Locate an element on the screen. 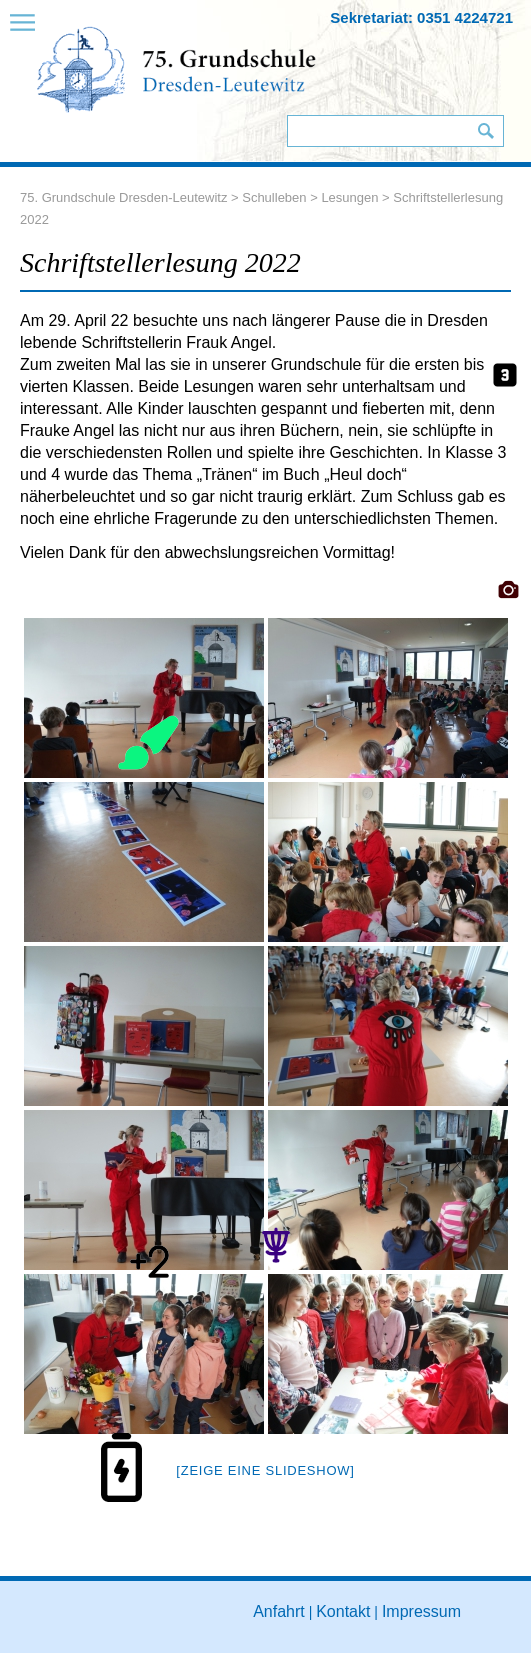 The width and height of the screenshot is (531, 1653). take a photo is located at coordinates (508, 589).